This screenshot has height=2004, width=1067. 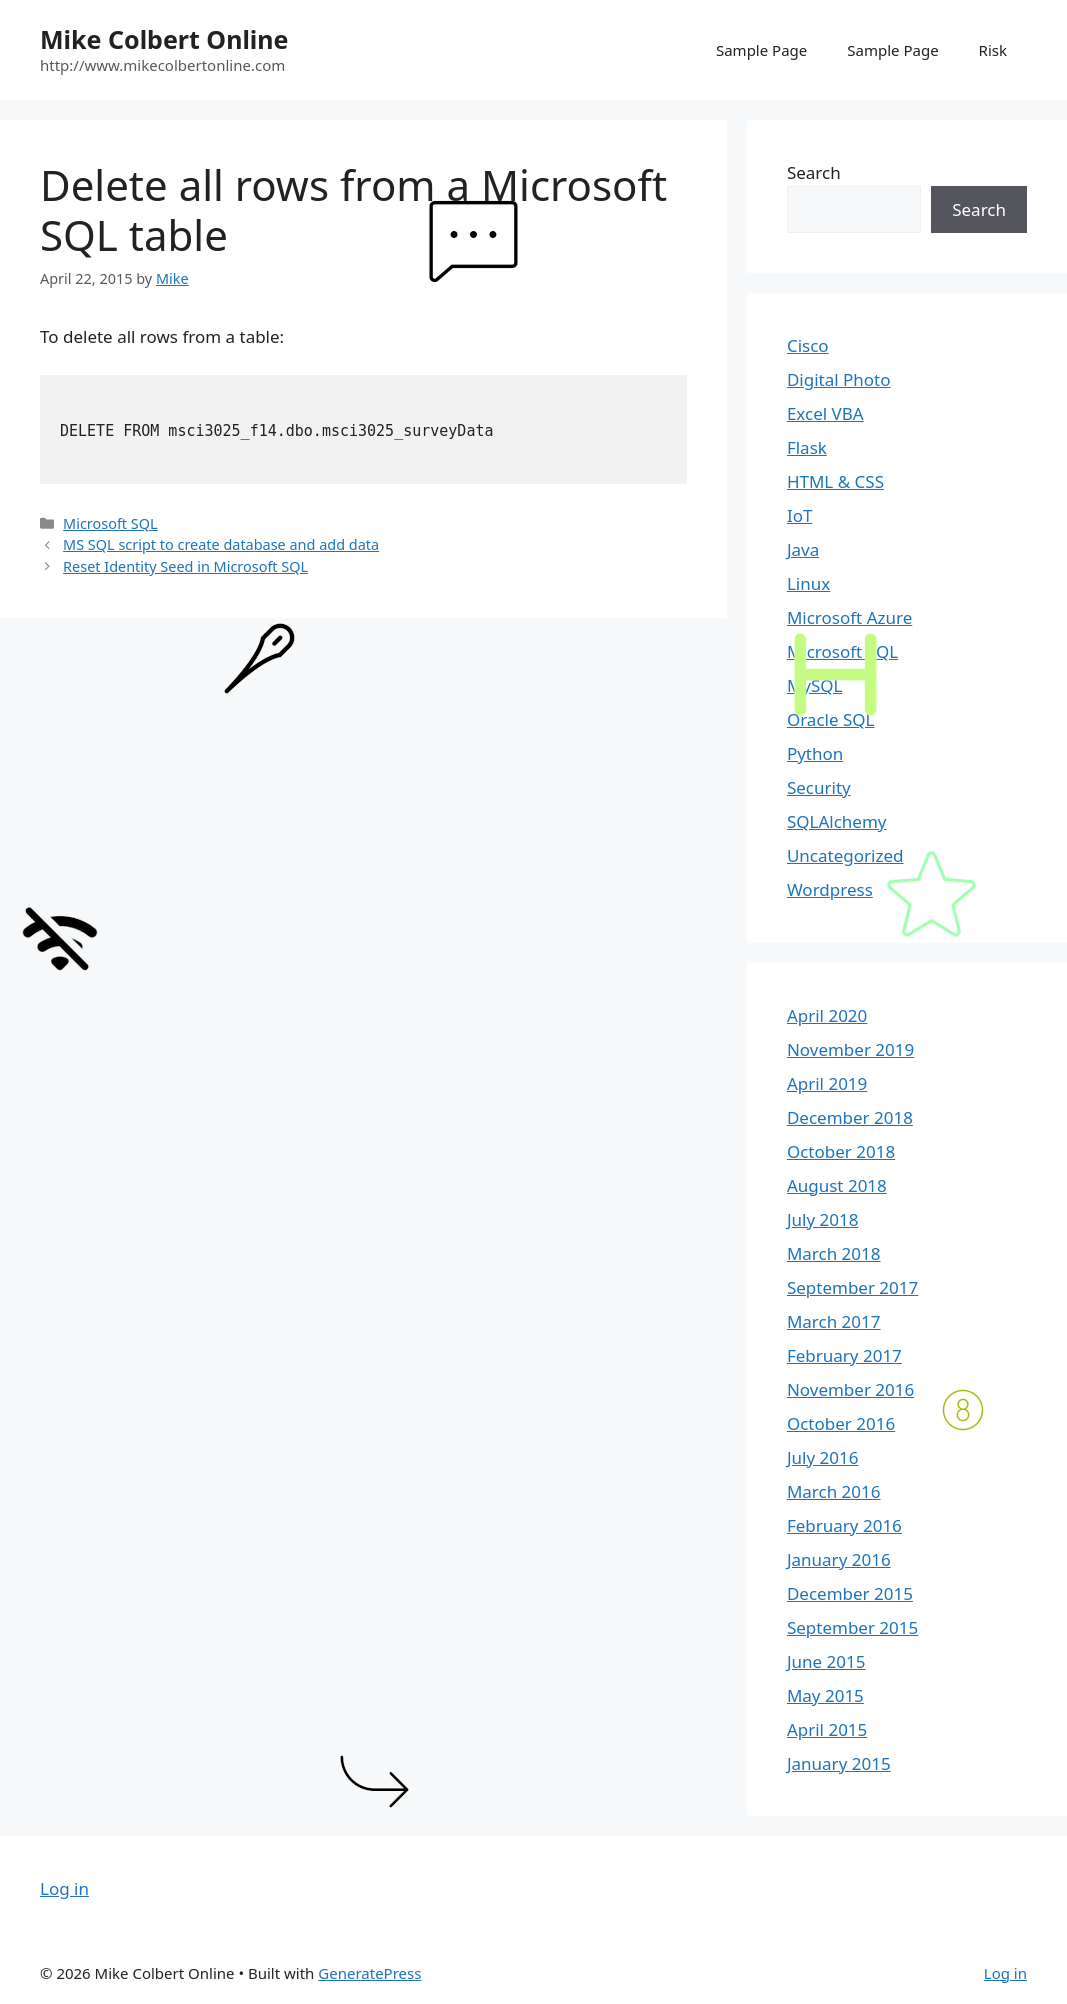 What do you see at coordinates (60, 943) in the screenshot?
I see `indicates wifi is disabled or unavailable` at bounding box center [60, 943].